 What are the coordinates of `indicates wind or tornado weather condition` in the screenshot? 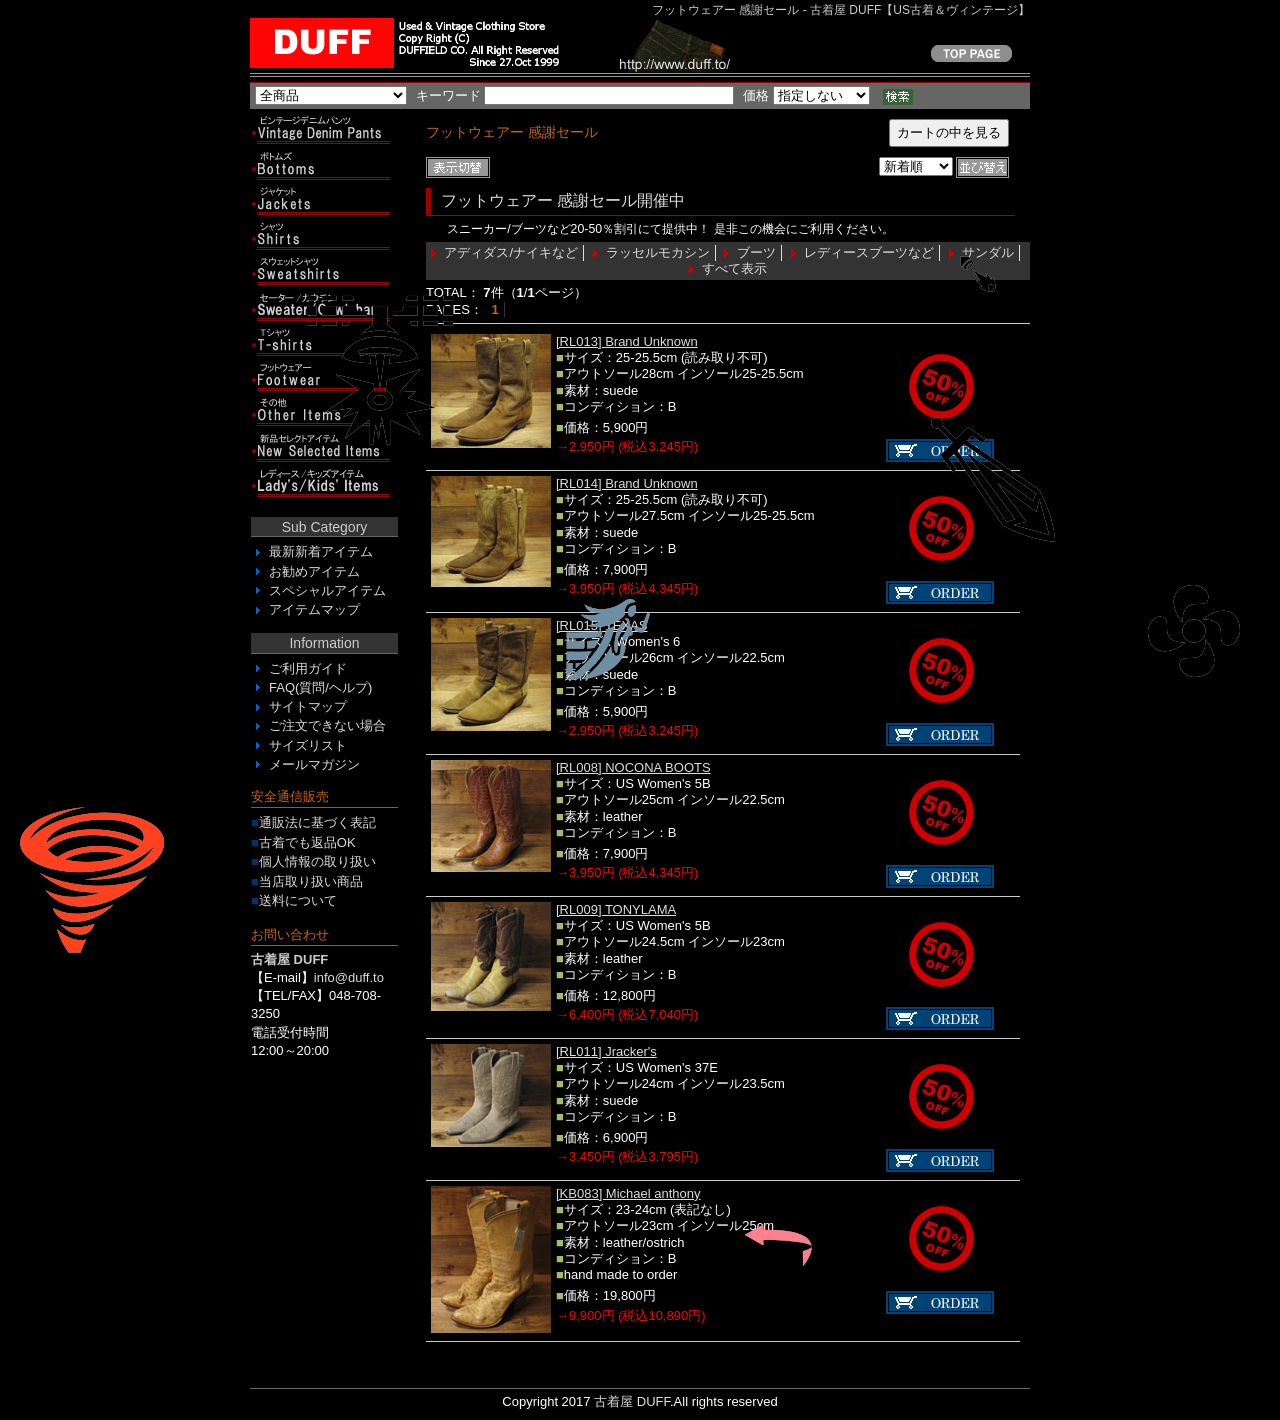 It's located at (92, 880).